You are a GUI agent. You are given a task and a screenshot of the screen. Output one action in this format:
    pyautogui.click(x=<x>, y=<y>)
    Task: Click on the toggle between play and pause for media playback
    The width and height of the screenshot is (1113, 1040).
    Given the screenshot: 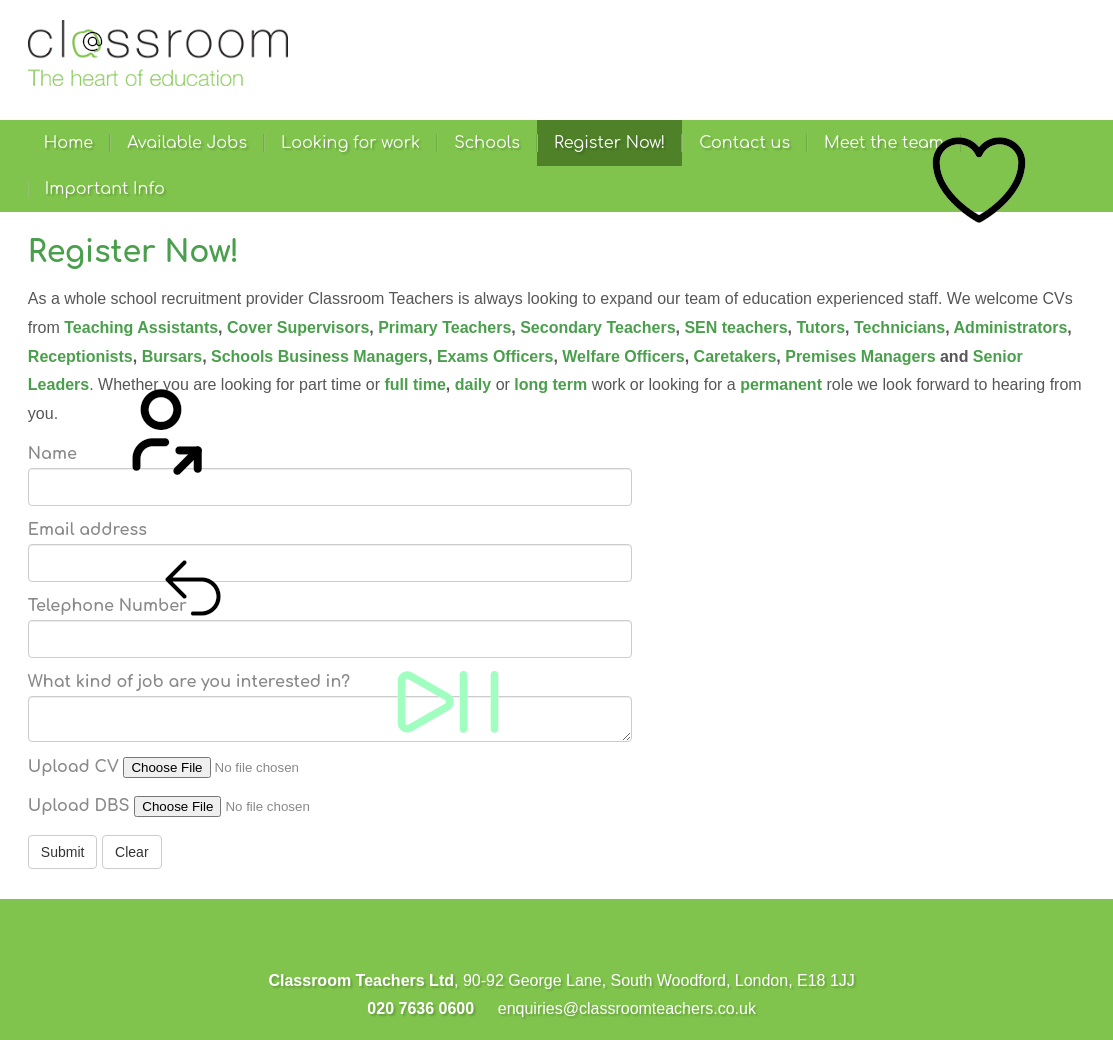 What is the action you would take?
    pyautogui.click(x=448, y=698)
    